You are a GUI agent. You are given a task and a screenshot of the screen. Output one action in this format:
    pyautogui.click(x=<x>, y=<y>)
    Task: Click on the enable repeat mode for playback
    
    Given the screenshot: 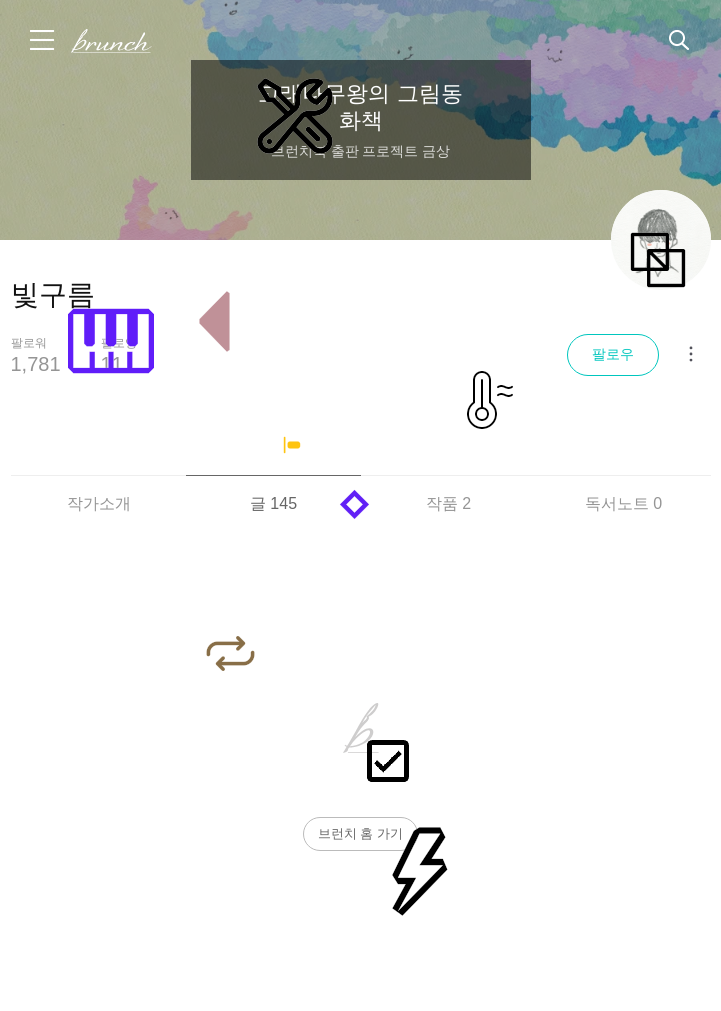 What is the action you would take?
    pyautogui.click(x=230, y=653)
    